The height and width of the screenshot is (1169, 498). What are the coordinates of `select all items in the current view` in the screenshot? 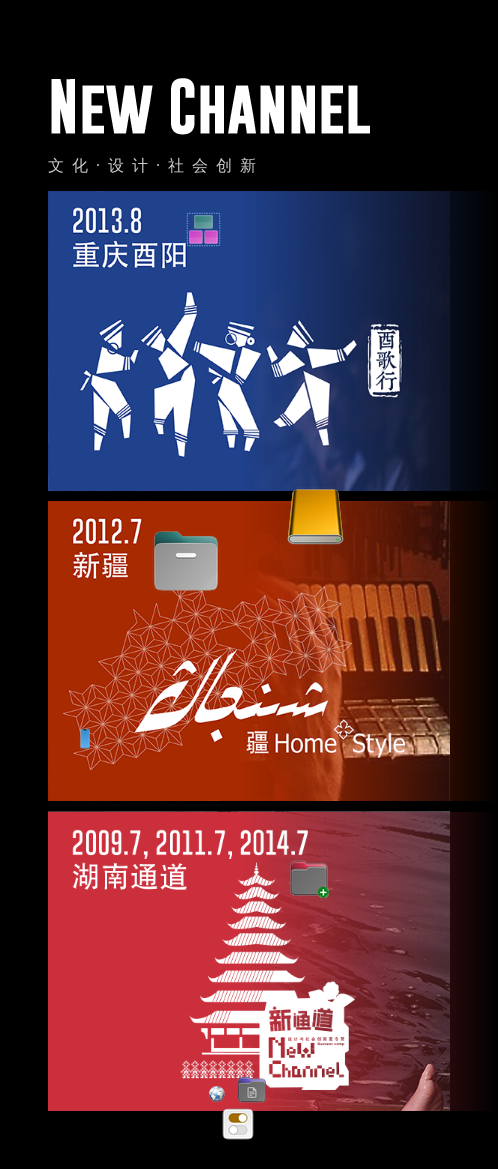 It's located at (203, 229).